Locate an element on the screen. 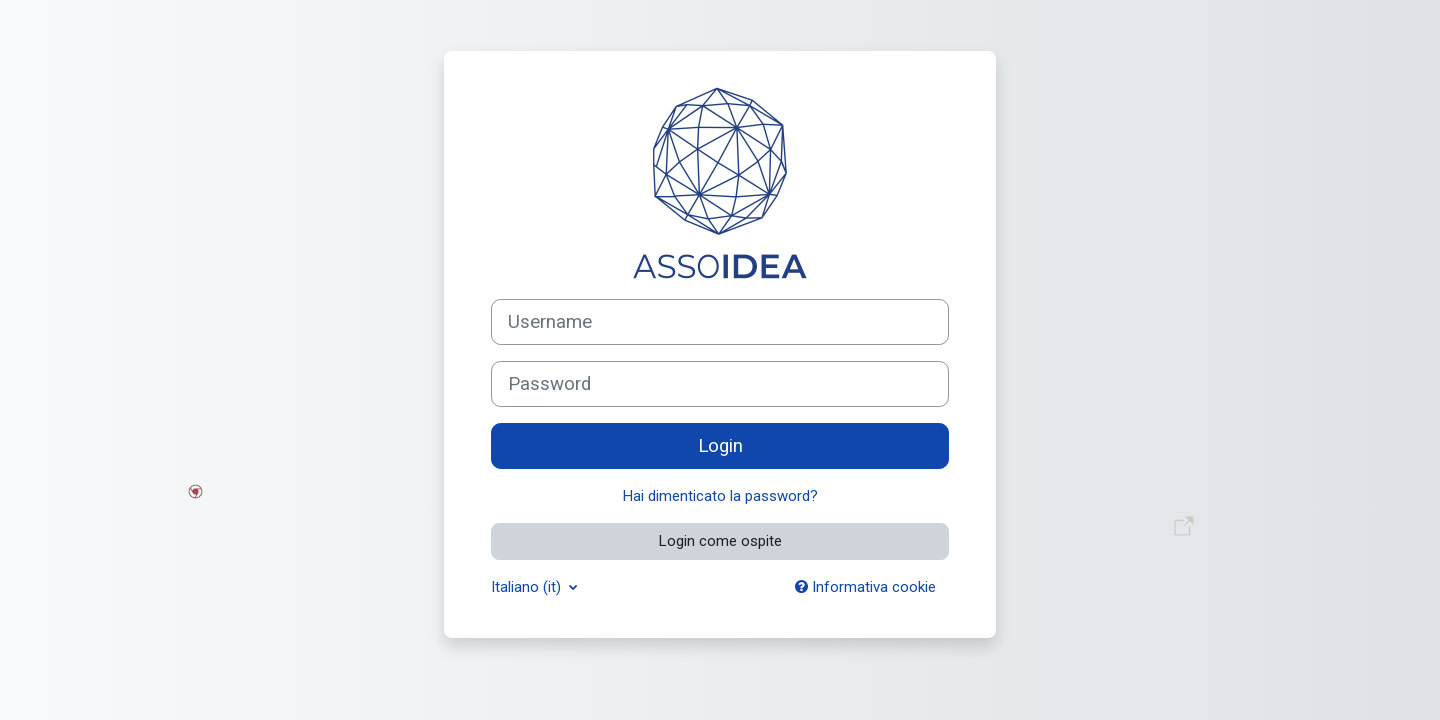  open link in new window is located at coordinates (1184, 526).